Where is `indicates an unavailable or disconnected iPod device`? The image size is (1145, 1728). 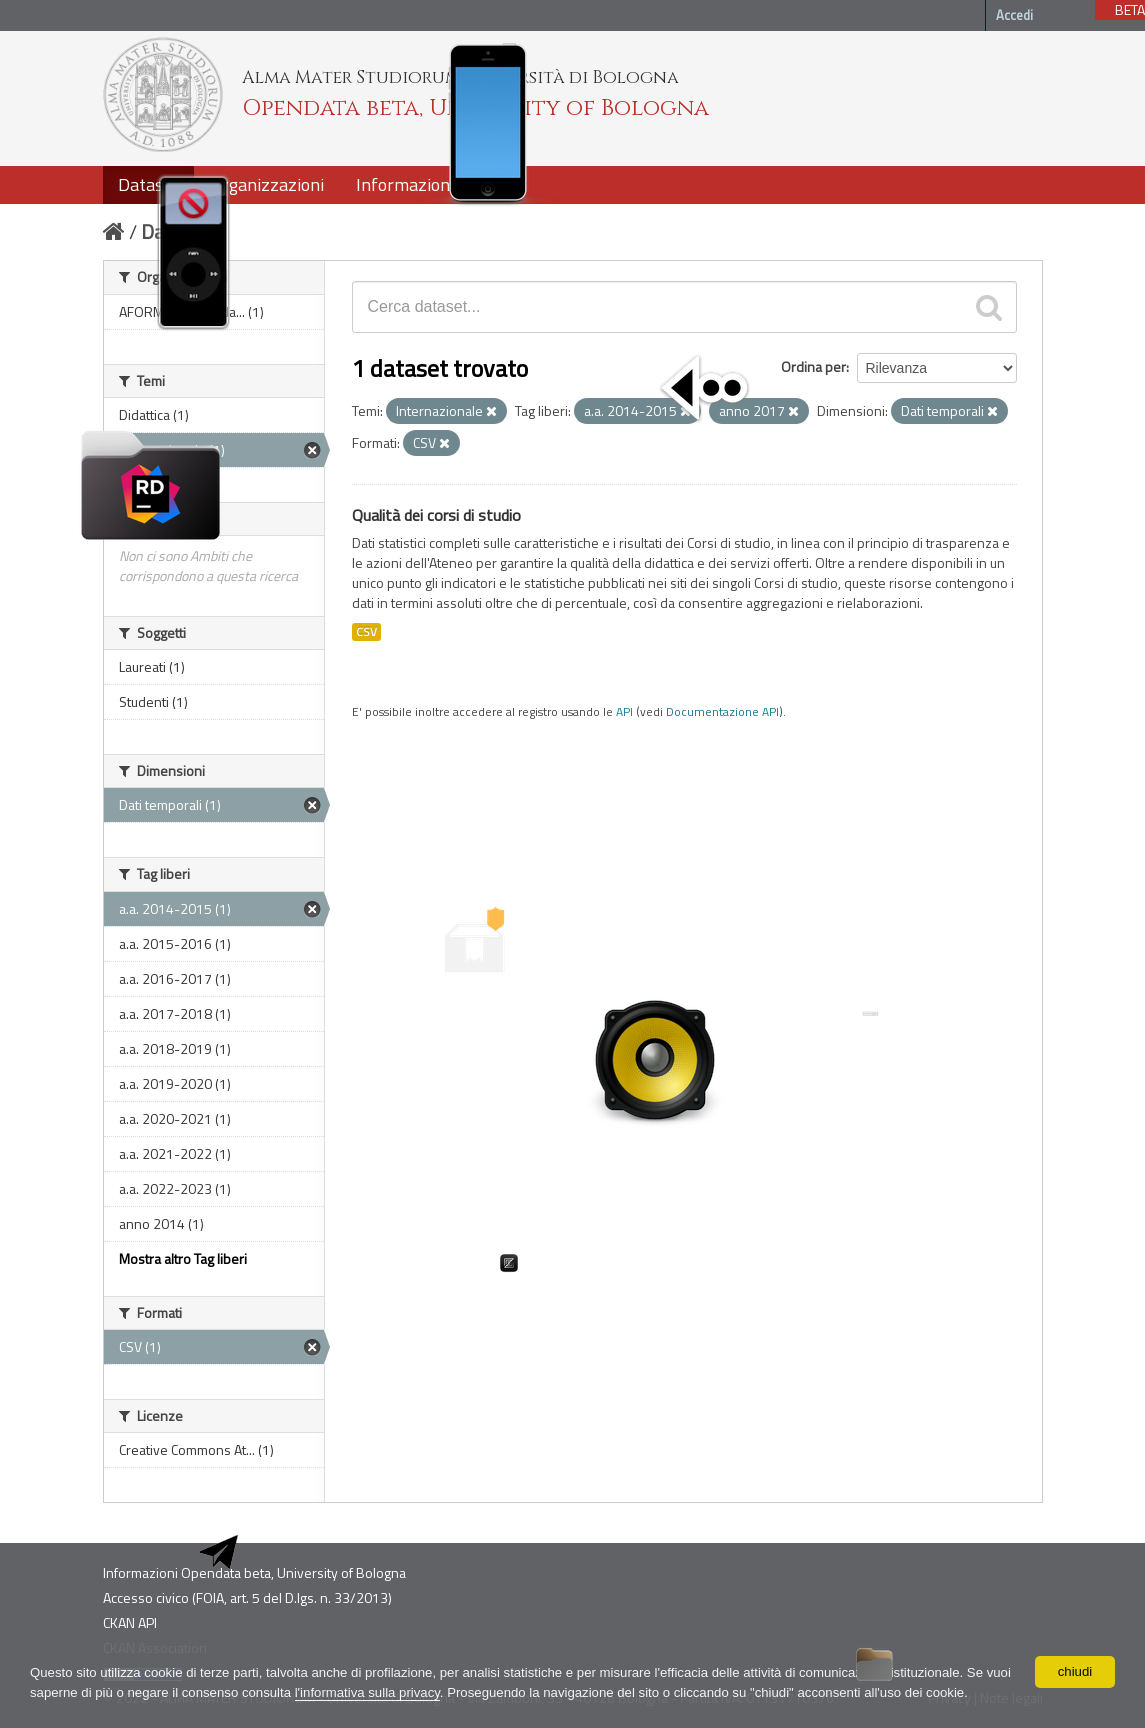
indicates an unavailable or disconnected iPod device is located at coordinates (193, 252).